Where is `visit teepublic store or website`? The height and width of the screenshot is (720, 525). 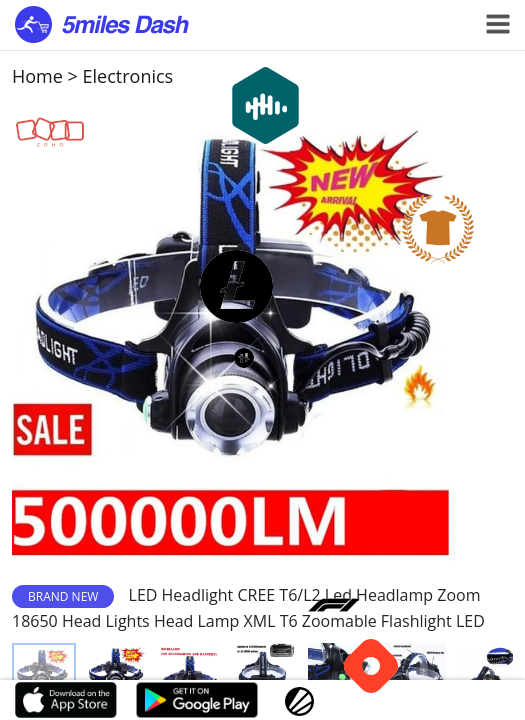 visit teepublic store or website is located at coordinates (438, 229).